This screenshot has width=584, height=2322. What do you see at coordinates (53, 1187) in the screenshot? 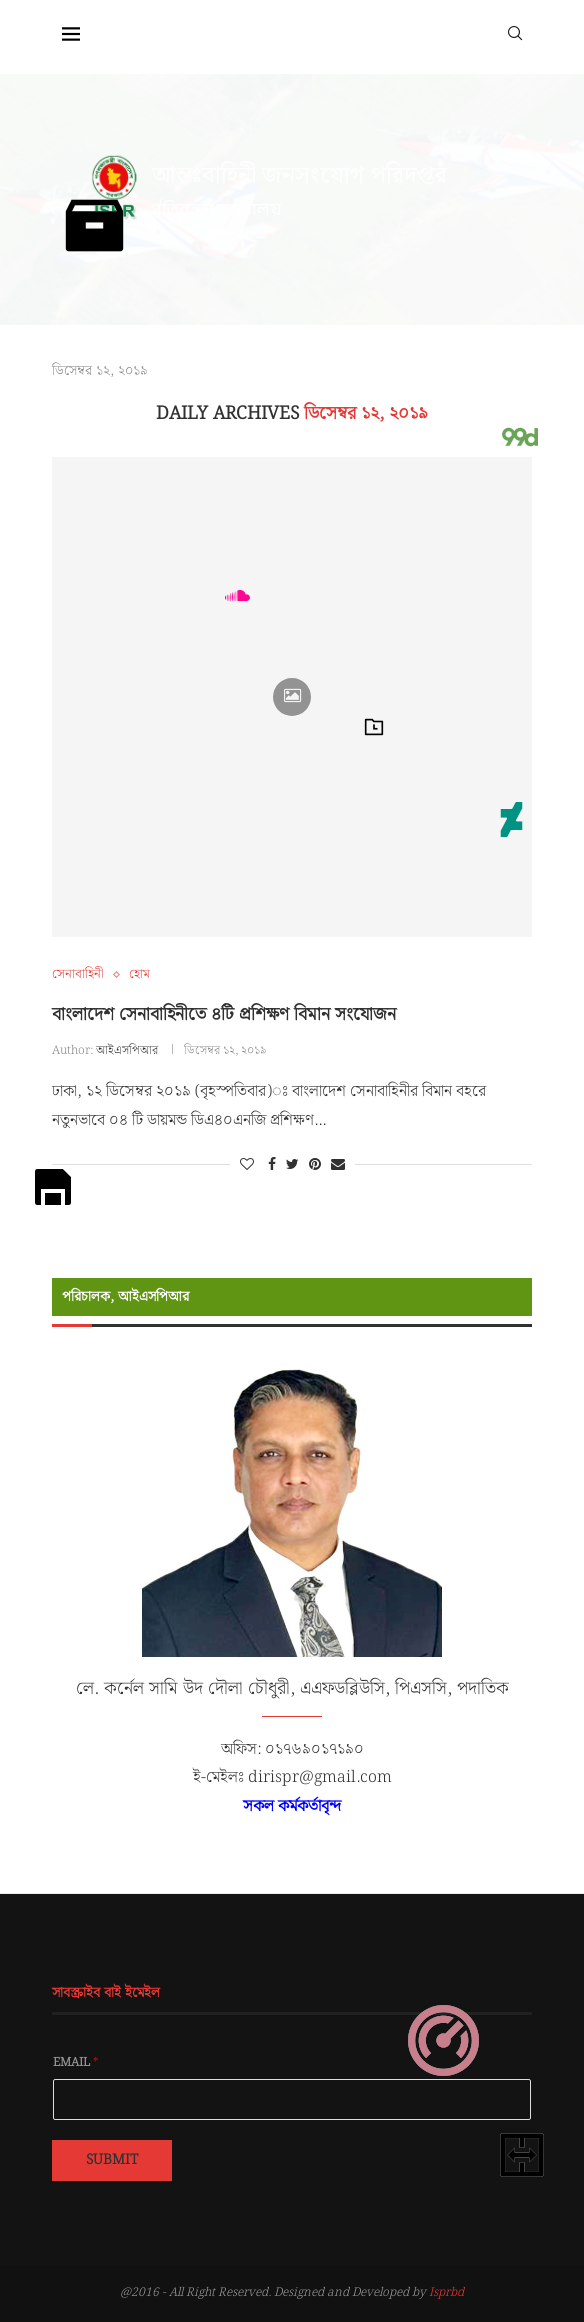
I see `save current file or document` at bounding box center [53, 1187].